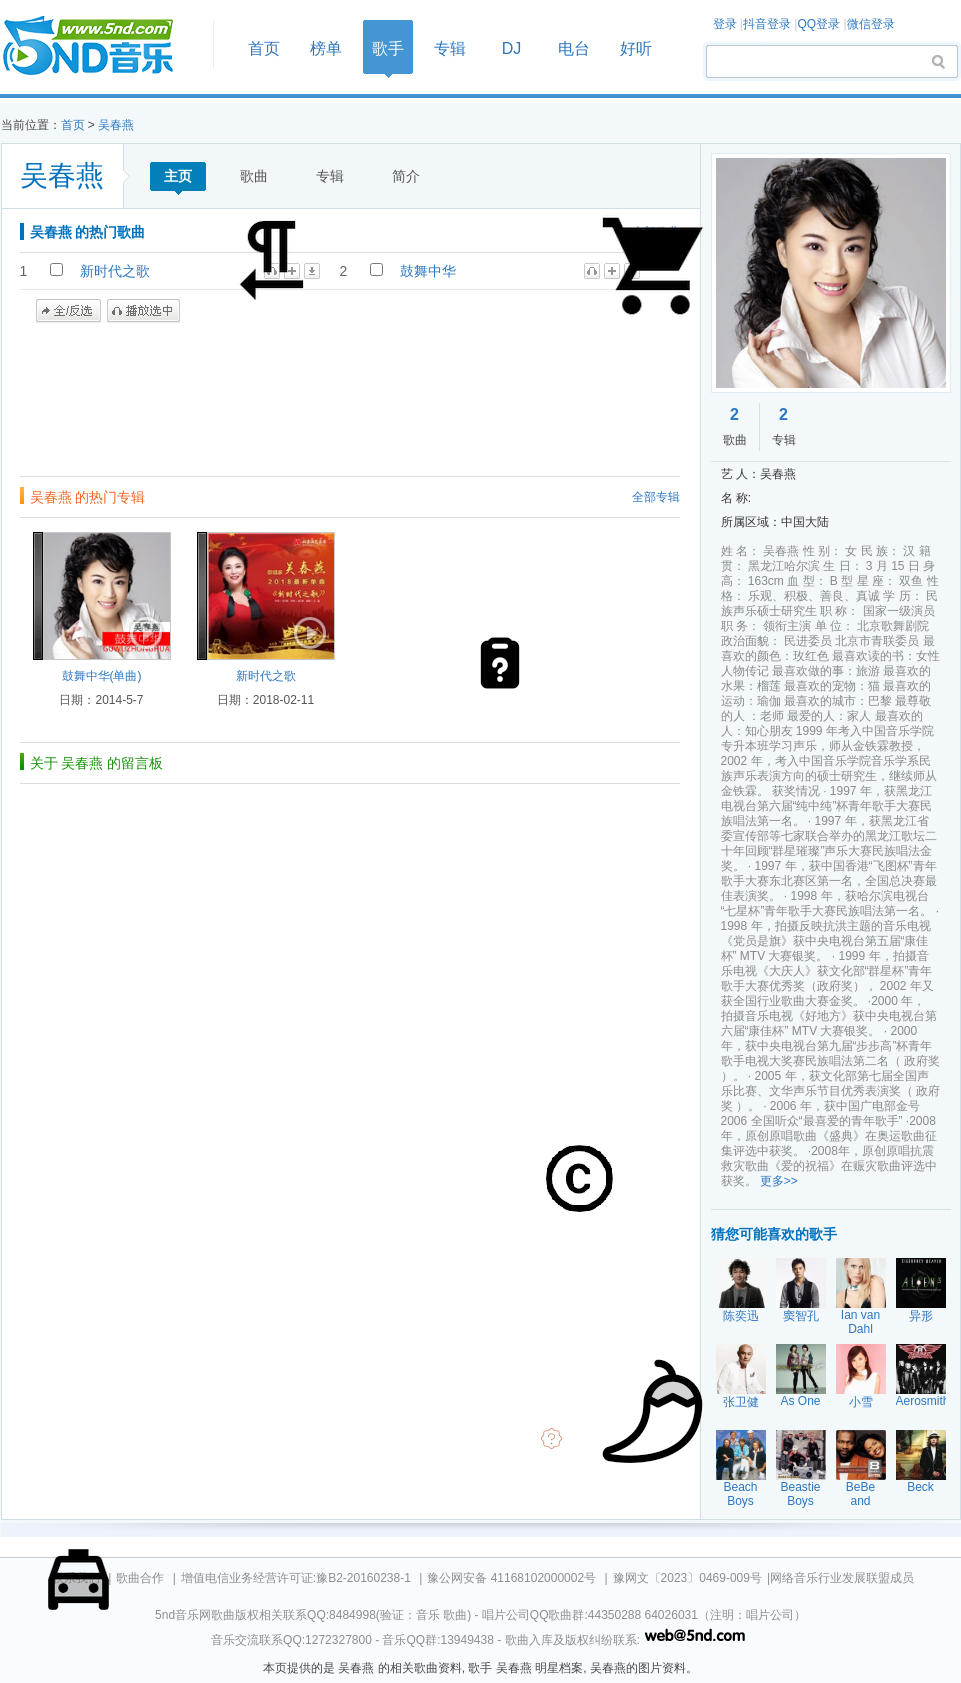 This screenshot has width=961, height=1683. What do you see at coordinates (656, 266) in the screenshot?
I see `view your shopping cart` at bounding box center [656, 266].